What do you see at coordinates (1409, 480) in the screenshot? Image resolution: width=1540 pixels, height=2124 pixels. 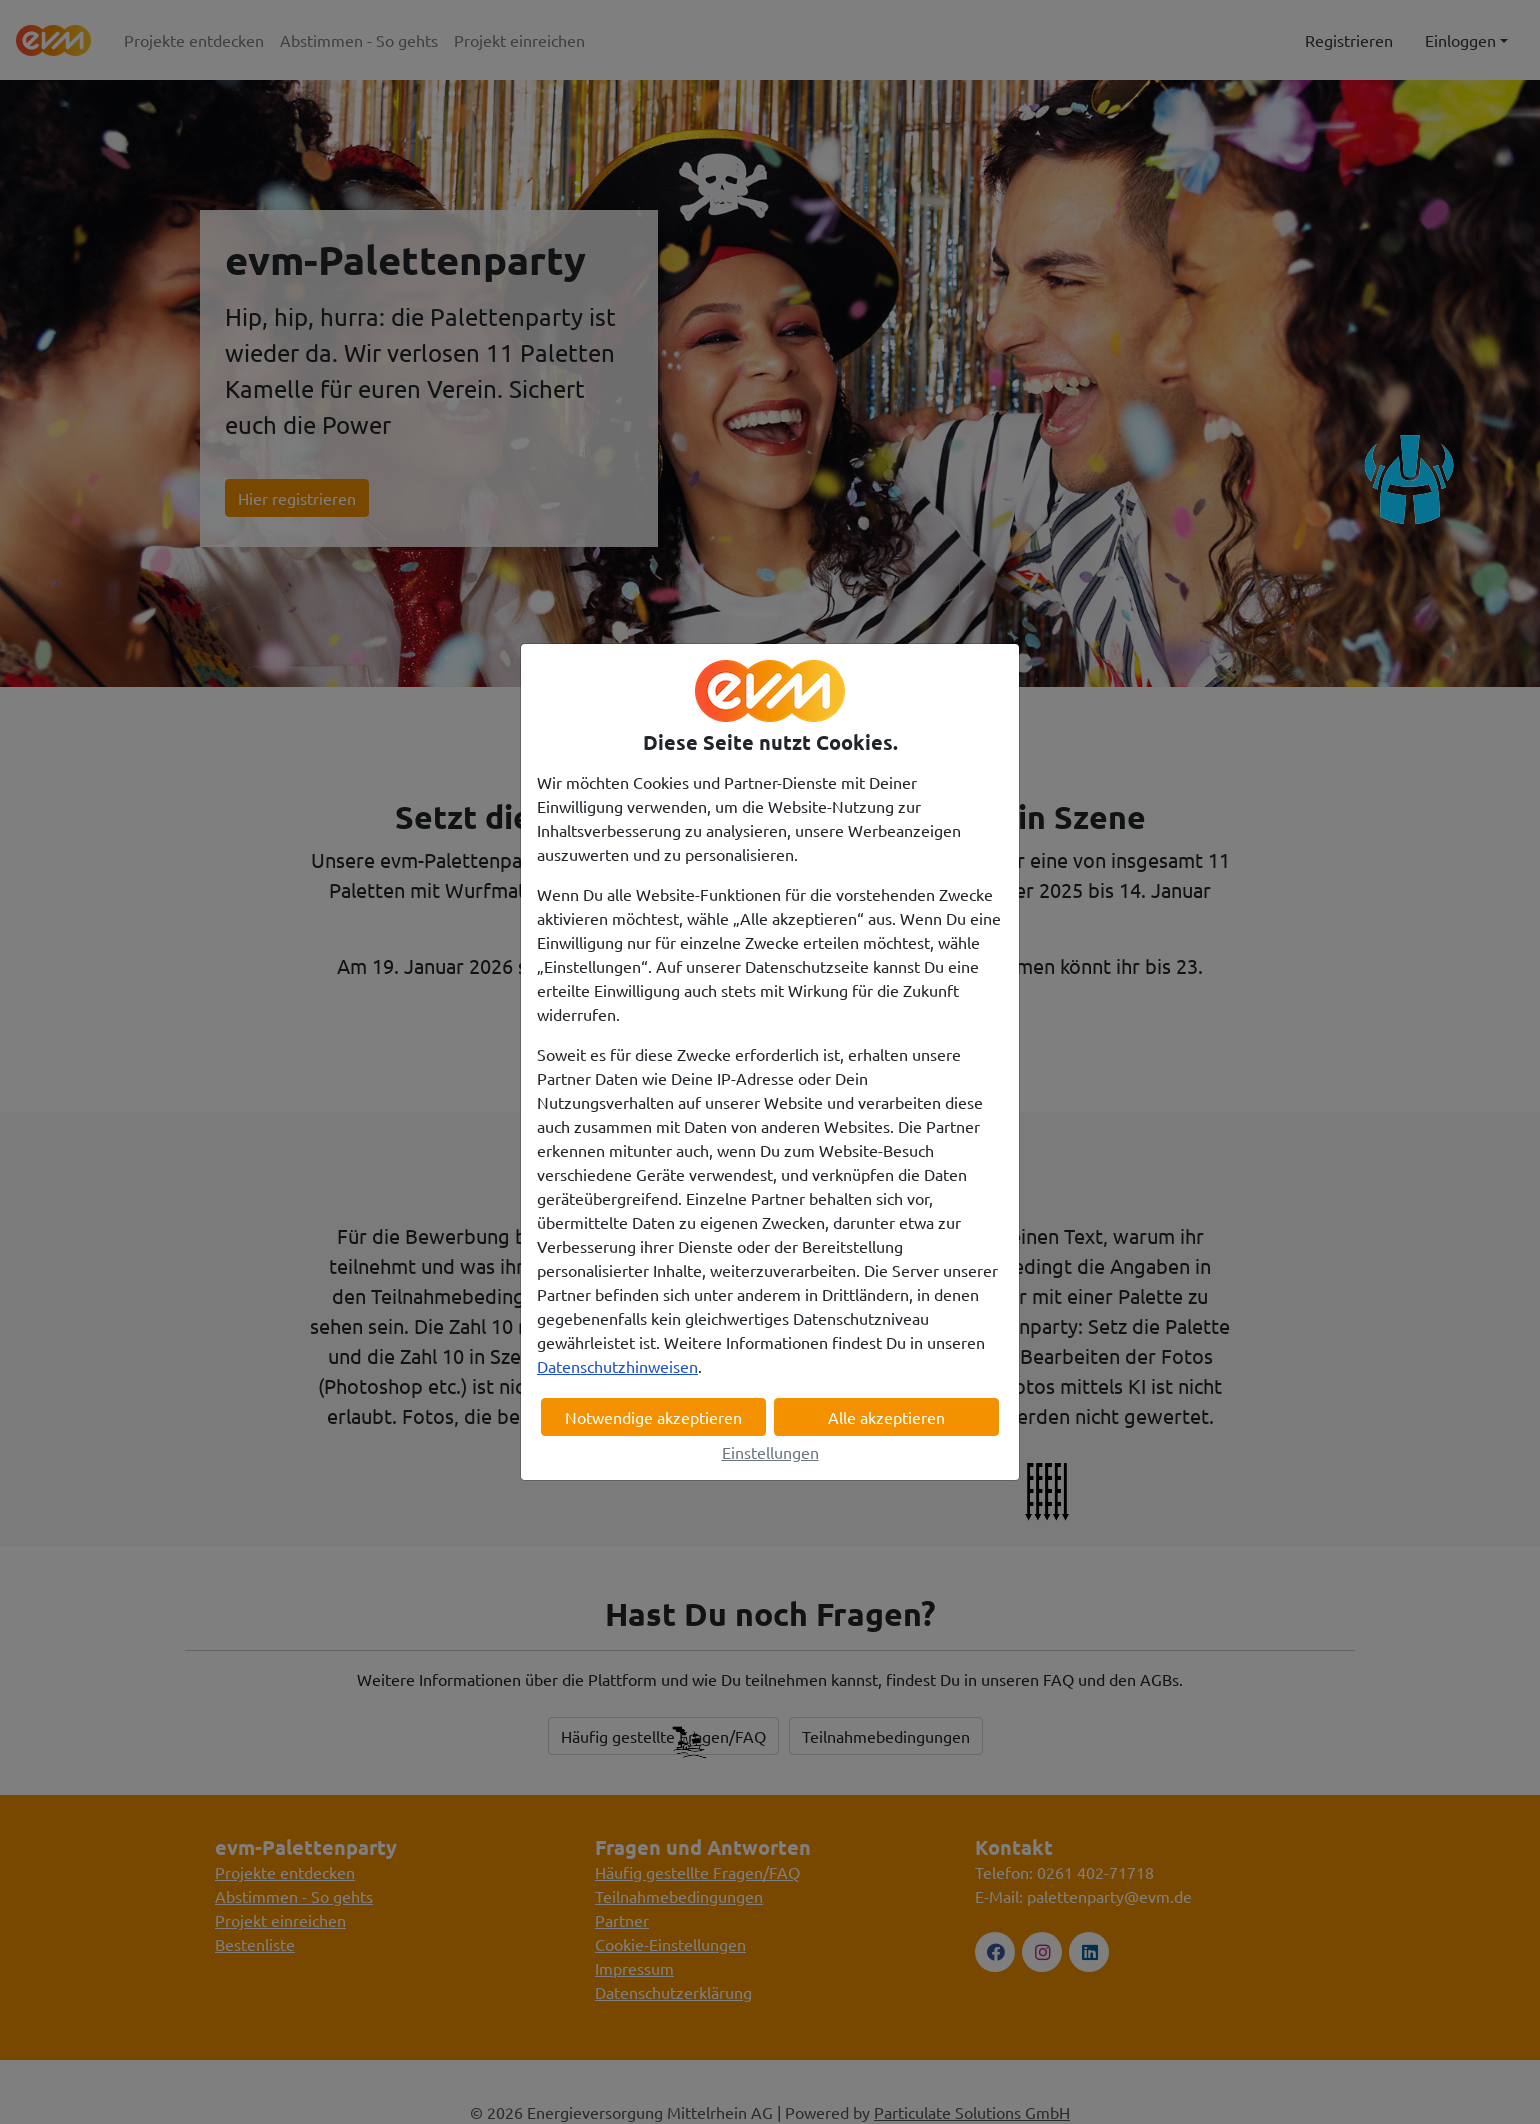 I see `equip heavy armor or helmet` at bounding box center [1409, 480].